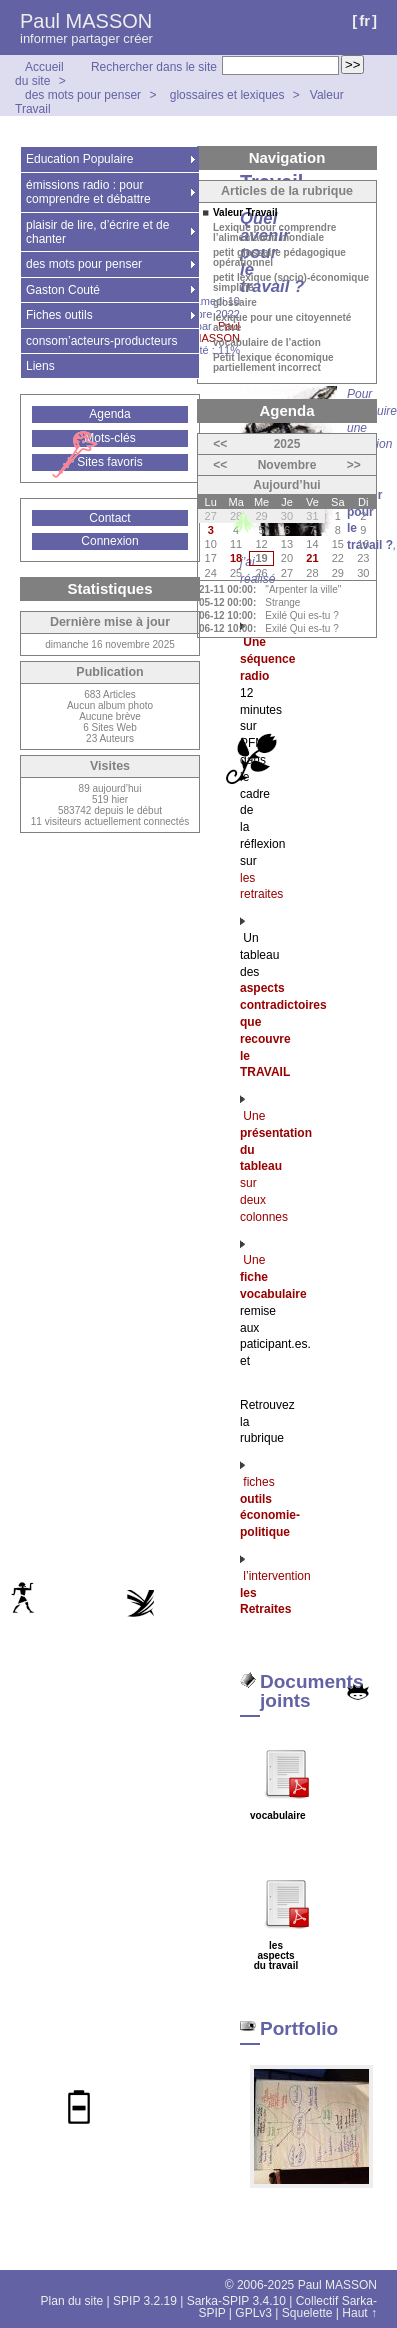  I want to click on carnyx ancient war horn instrument icon, so click(73, 454).